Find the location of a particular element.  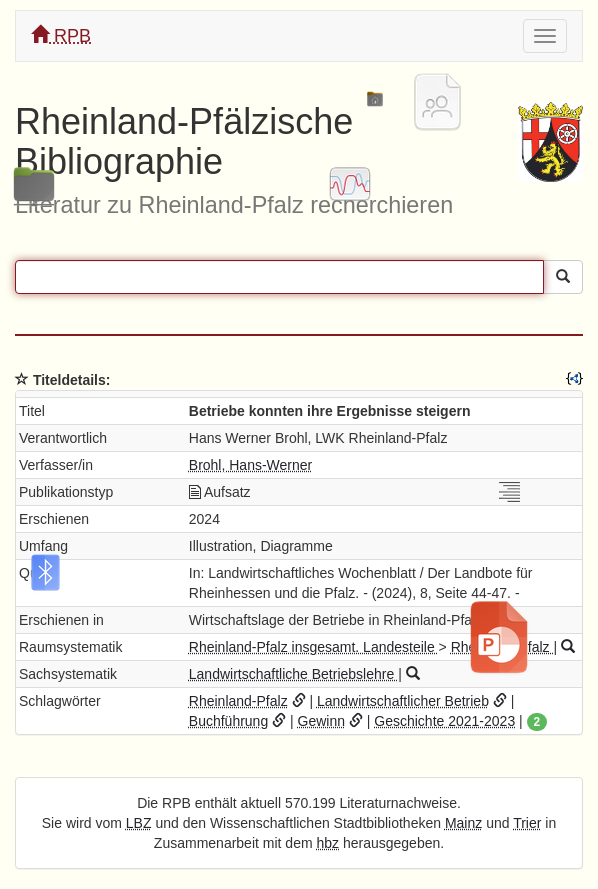

credits or attribution file is located at coordinates (437, 101).